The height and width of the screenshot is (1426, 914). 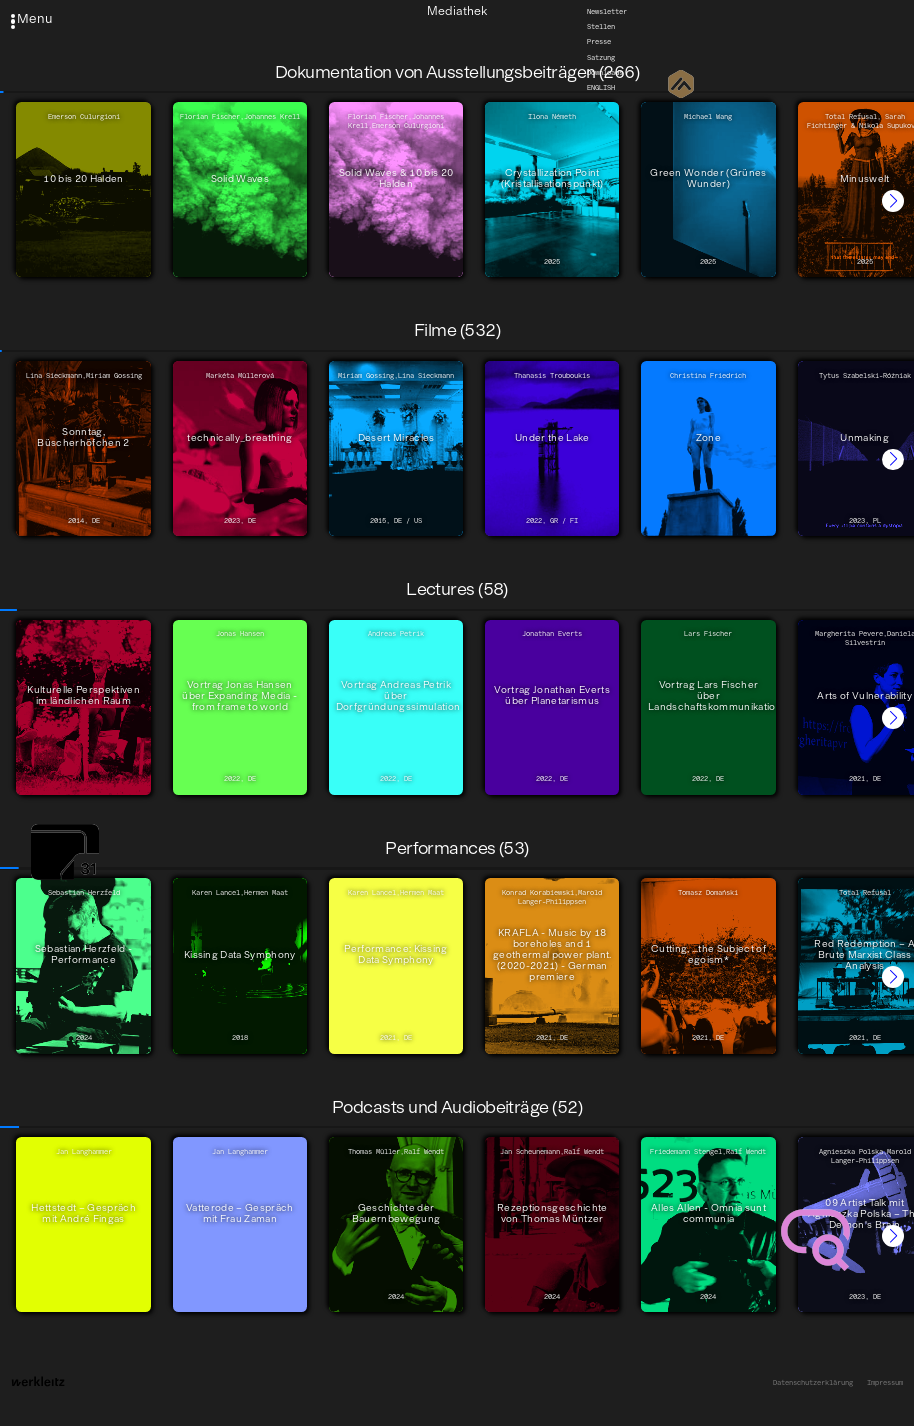 I want to click on open Matillion data integration platform, so click(x=681, y=84).